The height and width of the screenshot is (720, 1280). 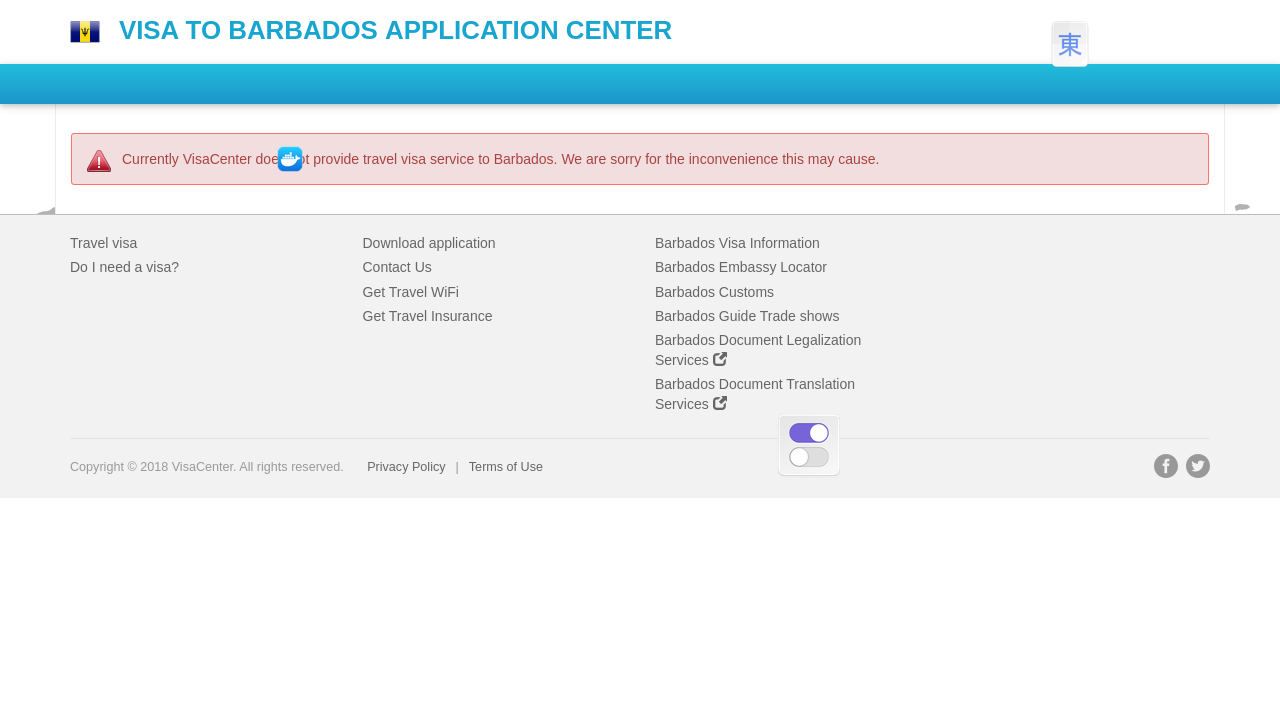 What do you see at coordinates (809, 445) in the screenshot?
I see `open system tweaks or customization settings` at bounding box center [809, 445].